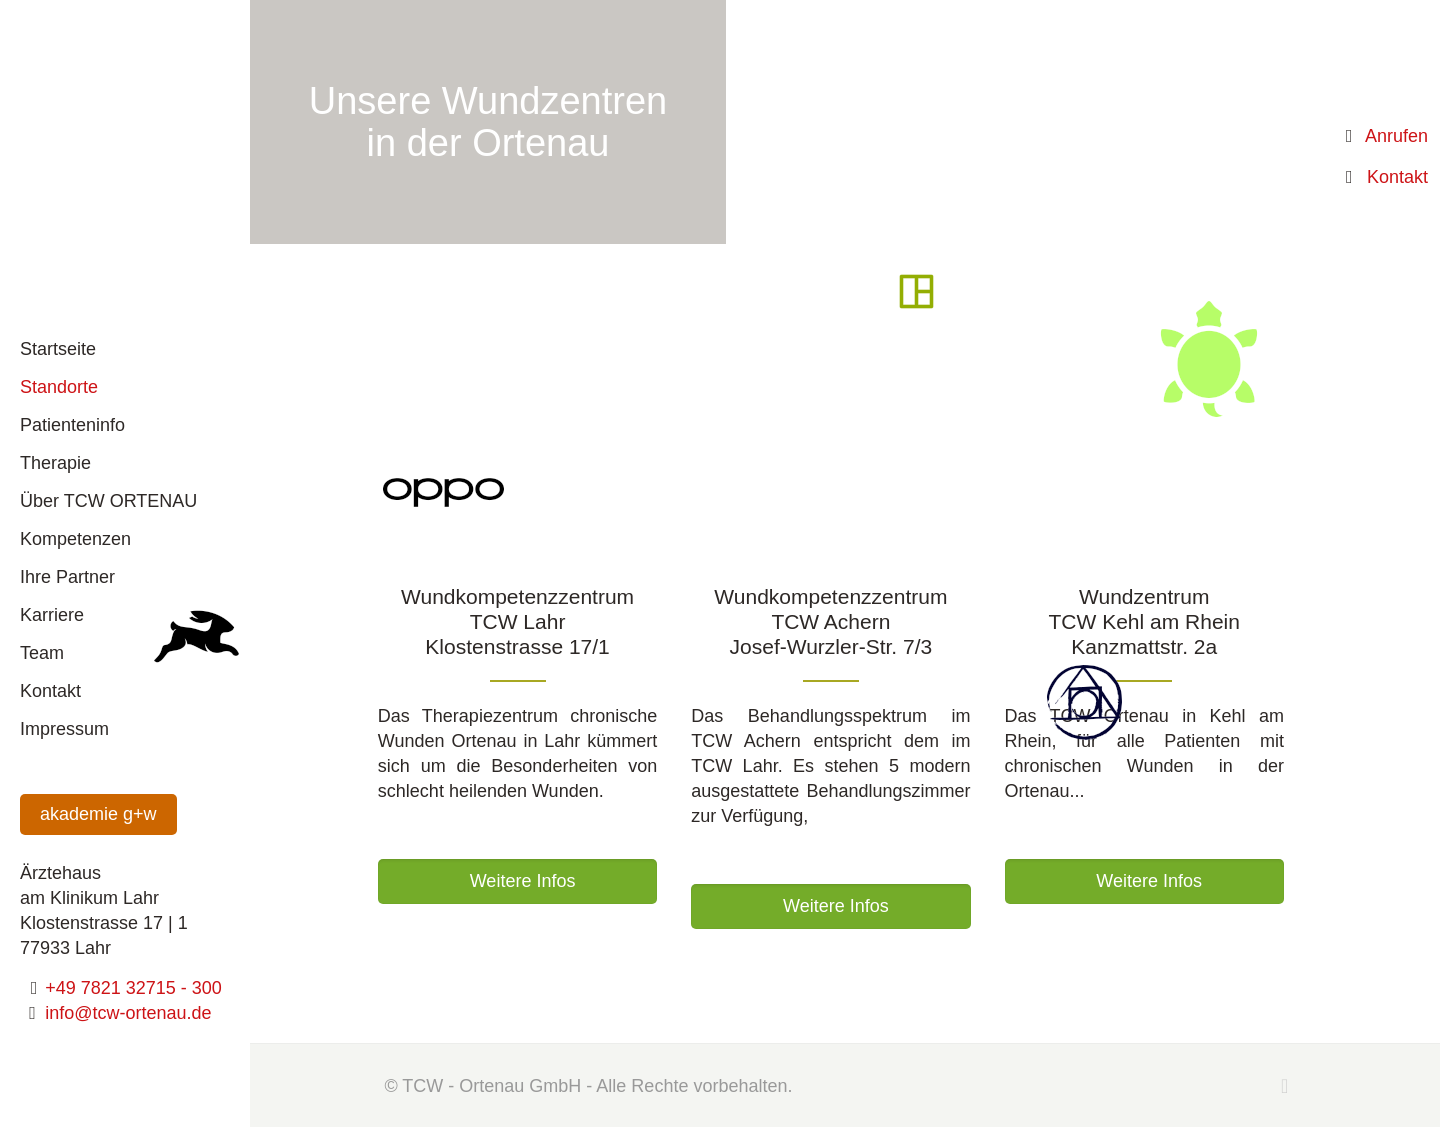 The width and height of the screenshot is (1440, 1127). Describe the element at coordinates (1209, 359) in the screenshot. I see `go to the Galaxus website or app` at that location.